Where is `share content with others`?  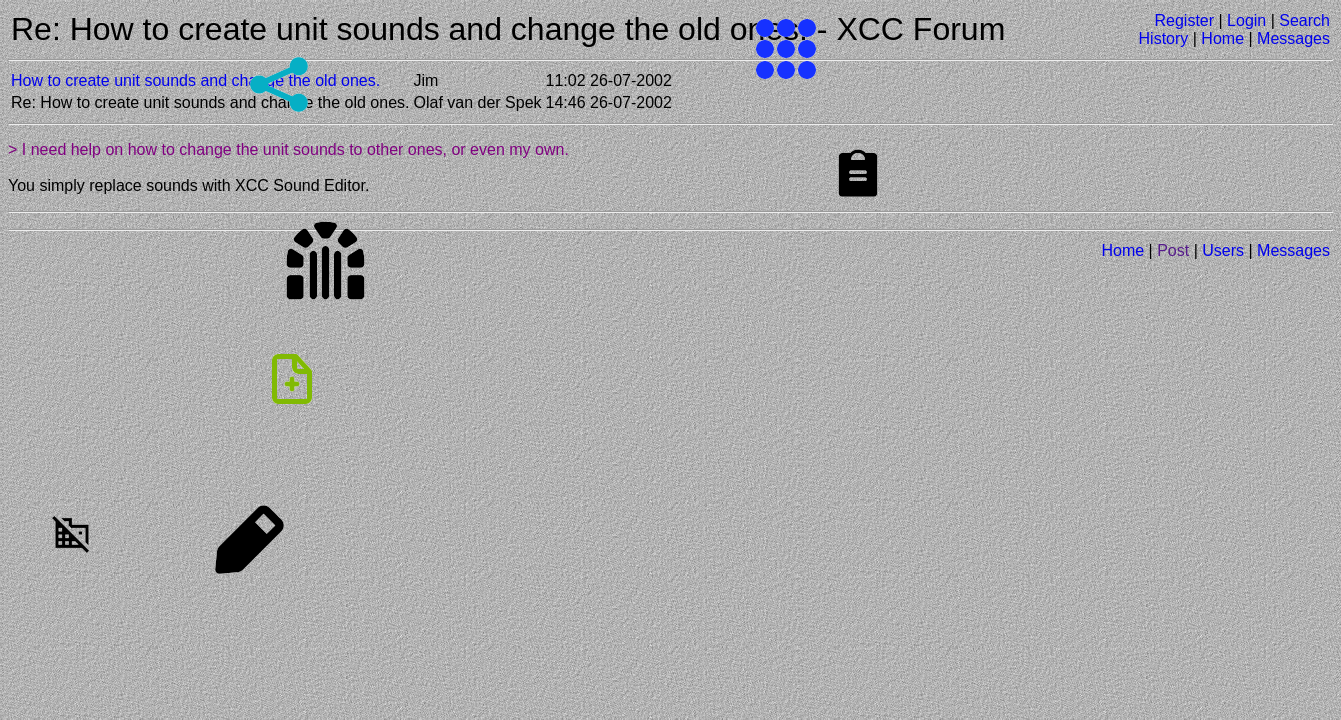 share content with others is located at coordinates (280, 84).